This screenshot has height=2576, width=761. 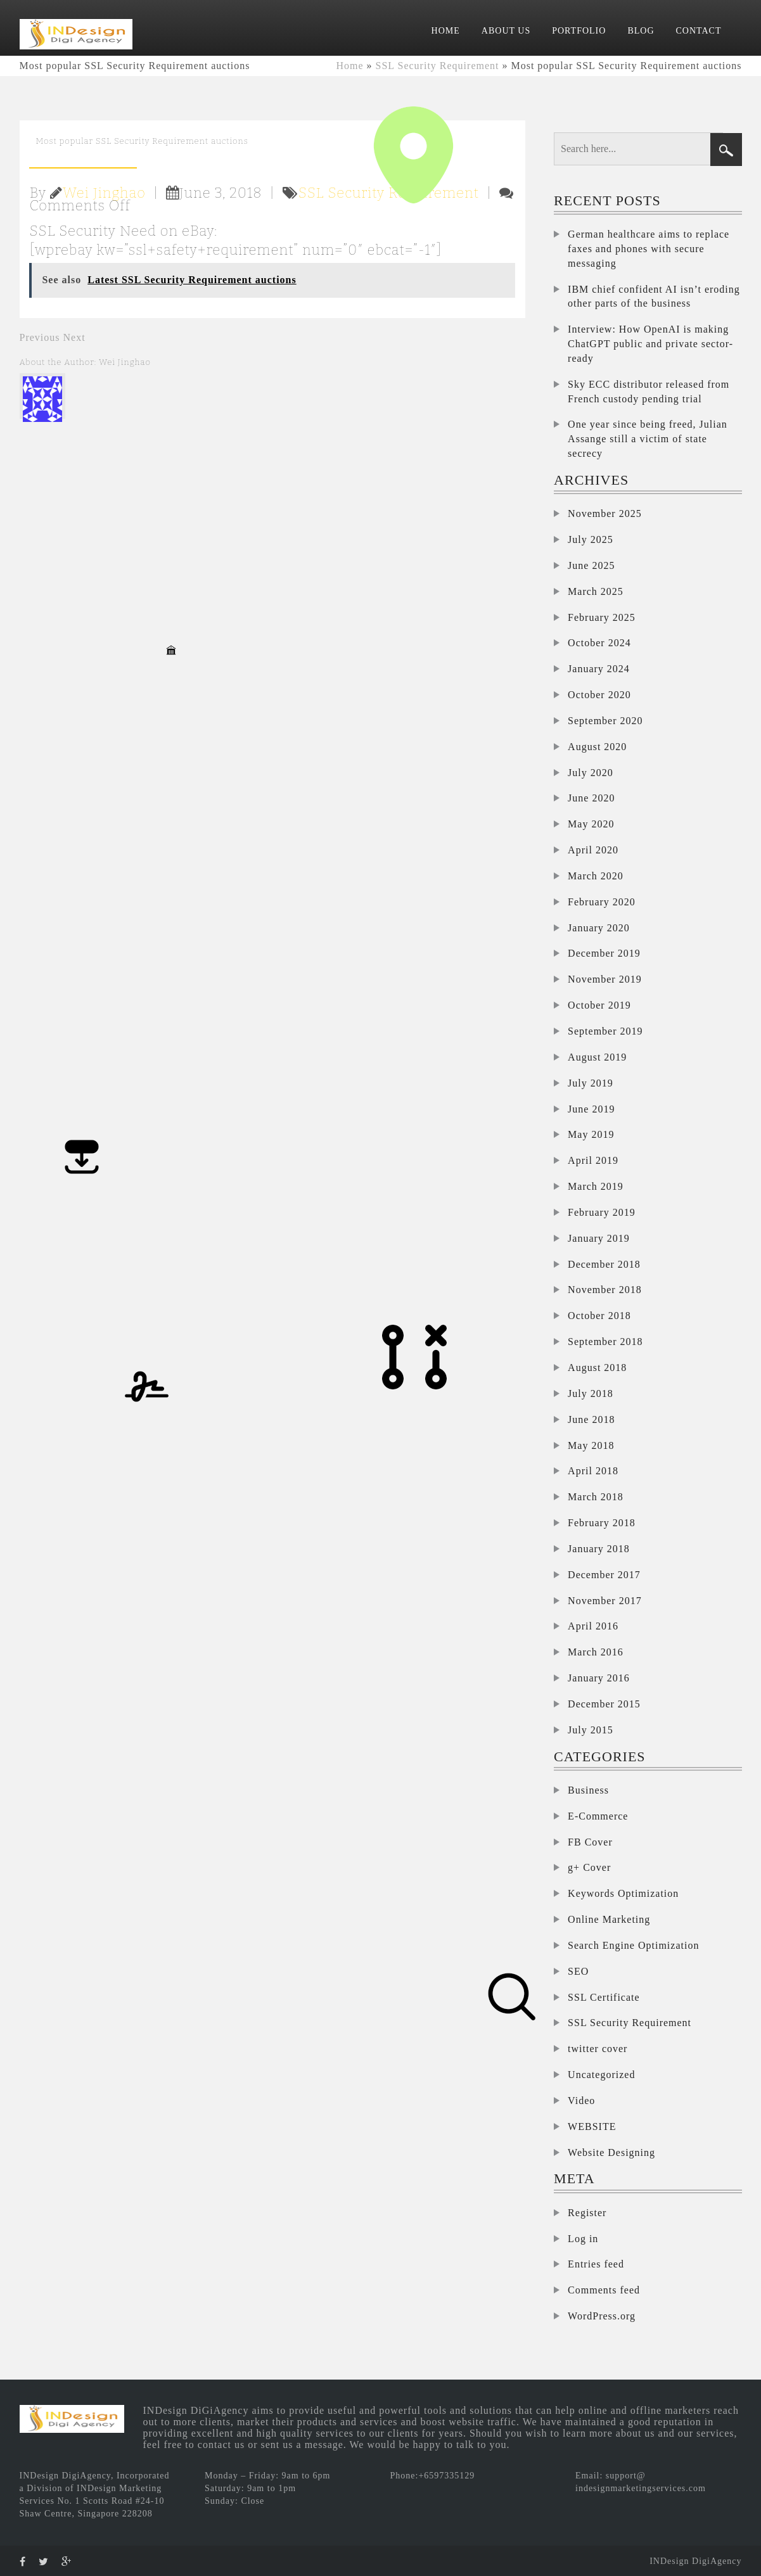 I want to click on view or share your current location, so click(x=413, y=155).